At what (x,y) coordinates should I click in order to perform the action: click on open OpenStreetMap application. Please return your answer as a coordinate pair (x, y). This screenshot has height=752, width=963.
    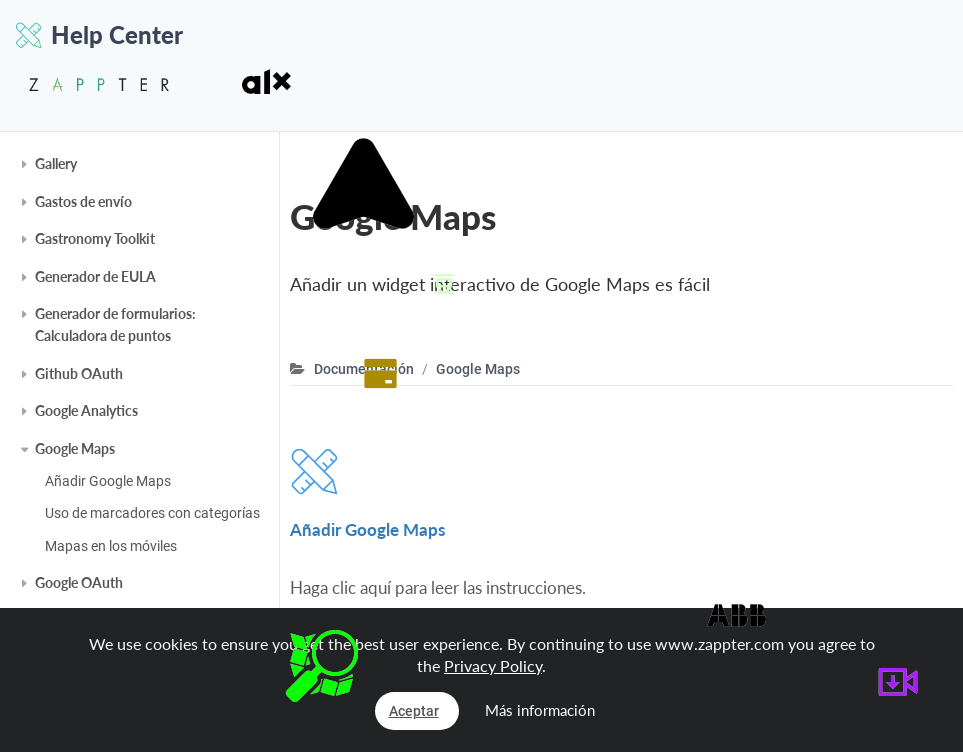
    Looking at the image, I should click on (322, 666).